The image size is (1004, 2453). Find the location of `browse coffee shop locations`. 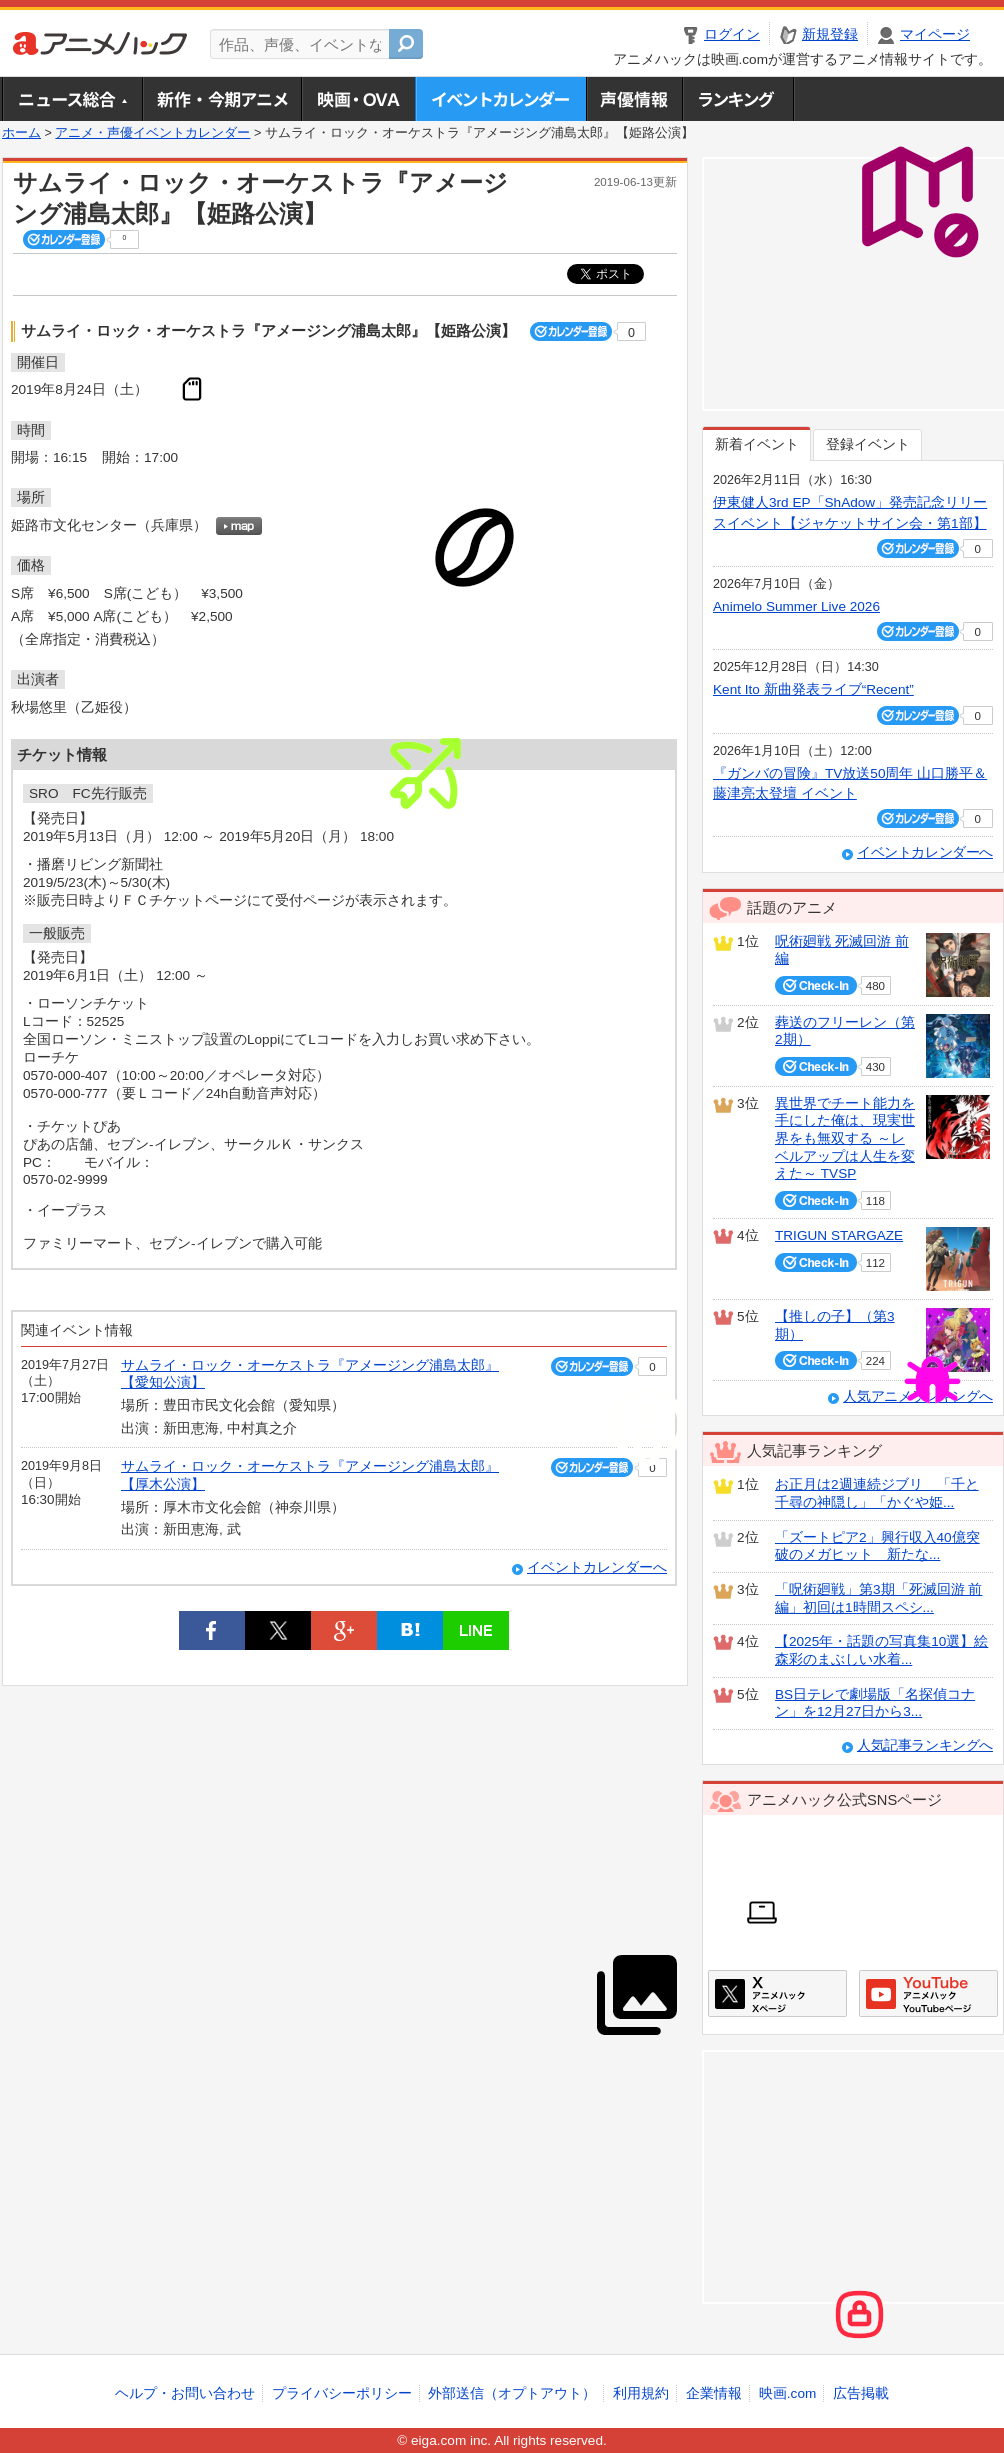

browse coffee shop locations is located at coordinates (474, 547).